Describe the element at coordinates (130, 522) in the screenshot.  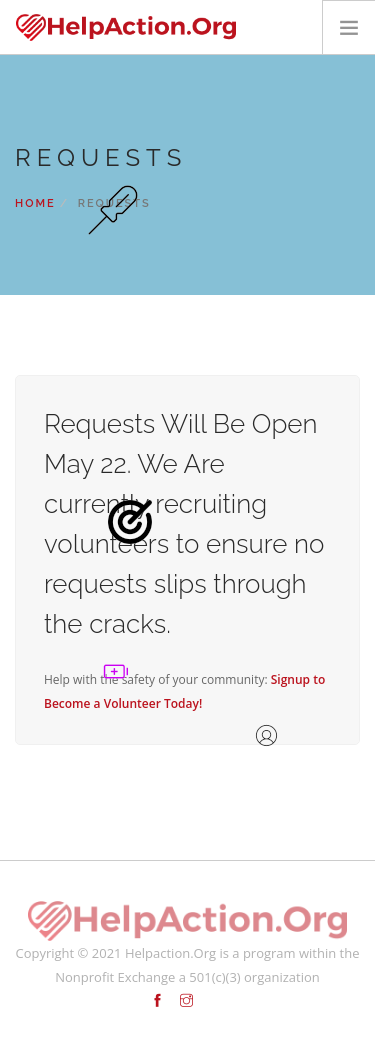
I see `set a goal or target` at that location.